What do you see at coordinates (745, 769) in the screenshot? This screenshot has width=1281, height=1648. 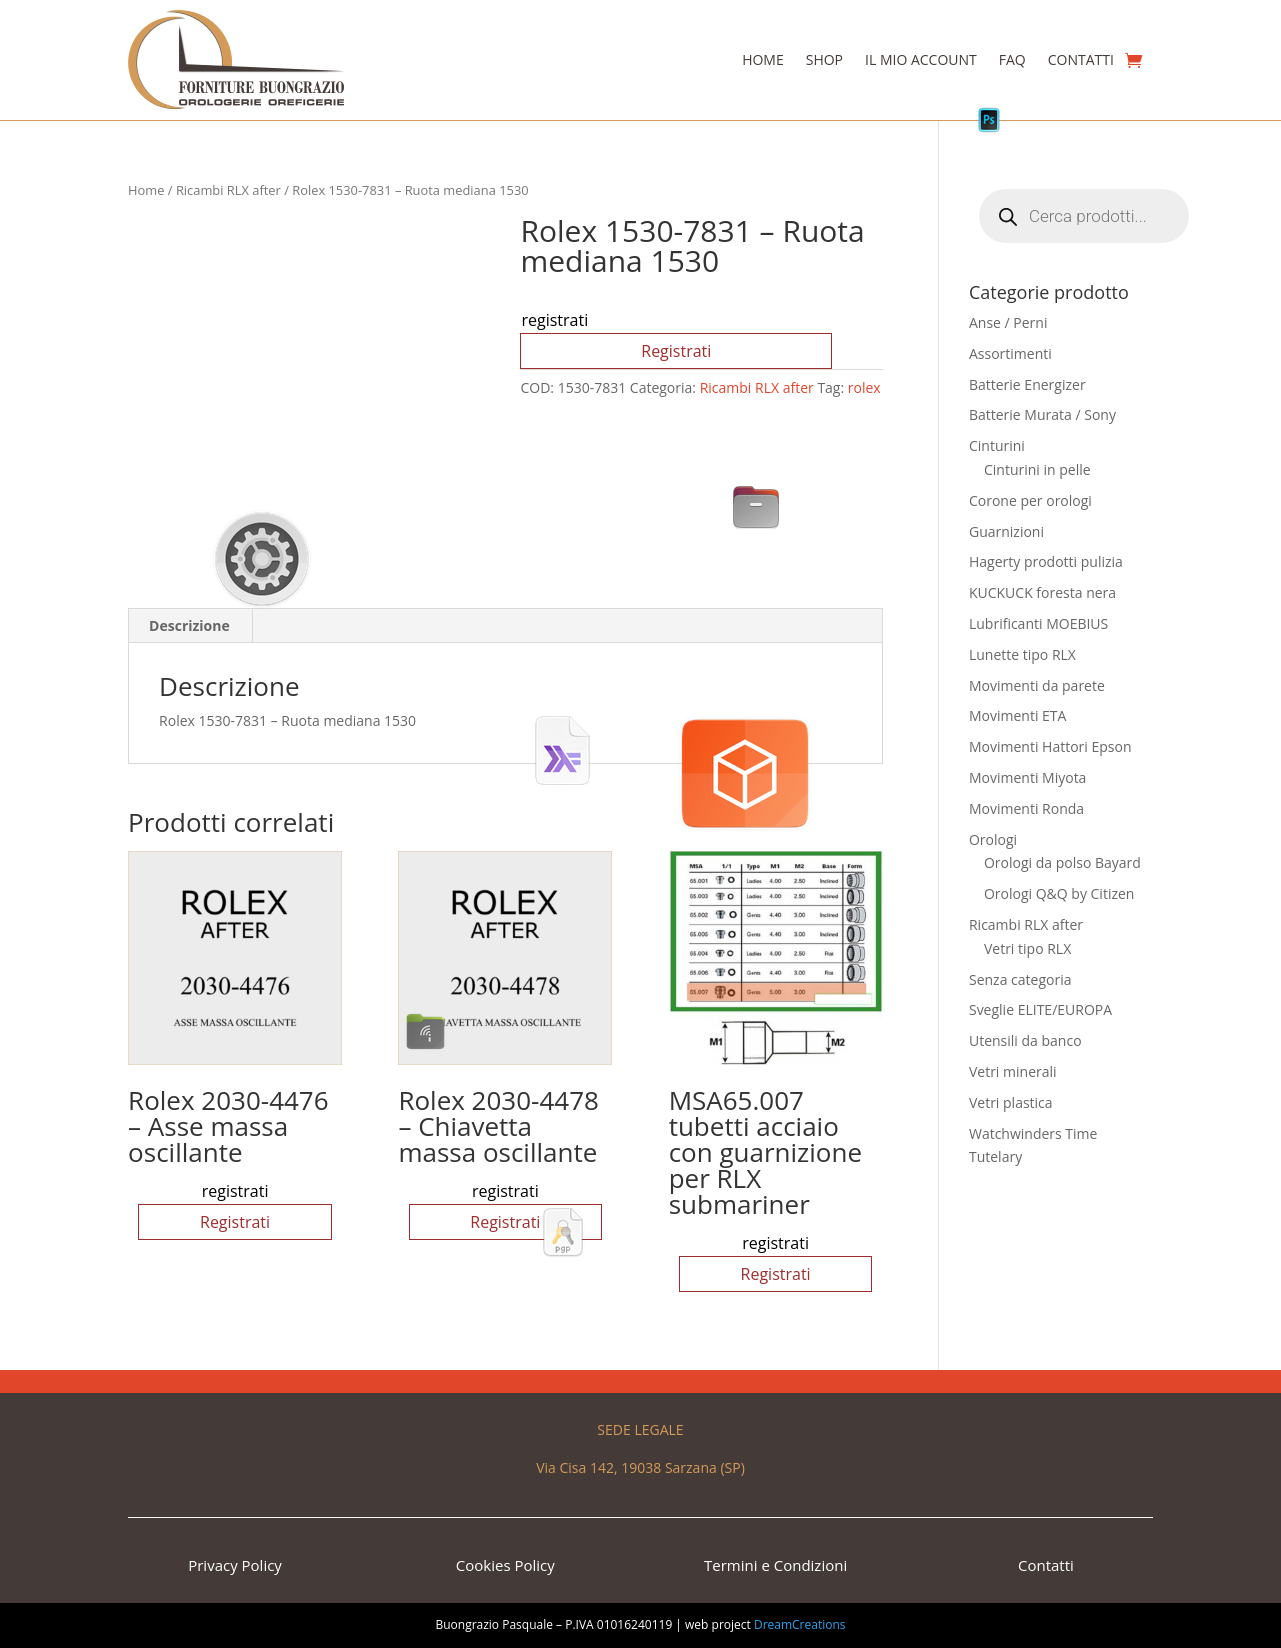 I see `open a 3D model file` at bounding box center [745, 769].